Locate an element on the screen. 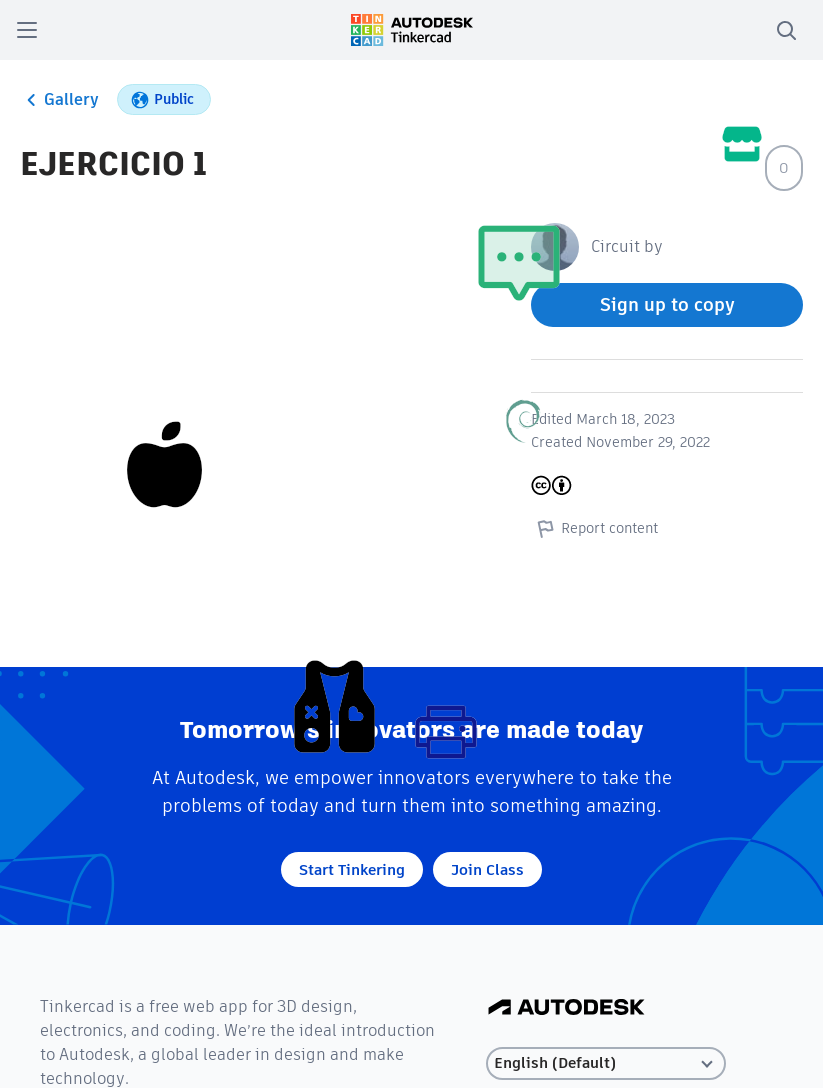 The height and width of the screenshot is (1088, 823). debian linux operating system logo is located at coordinates (523, 421).